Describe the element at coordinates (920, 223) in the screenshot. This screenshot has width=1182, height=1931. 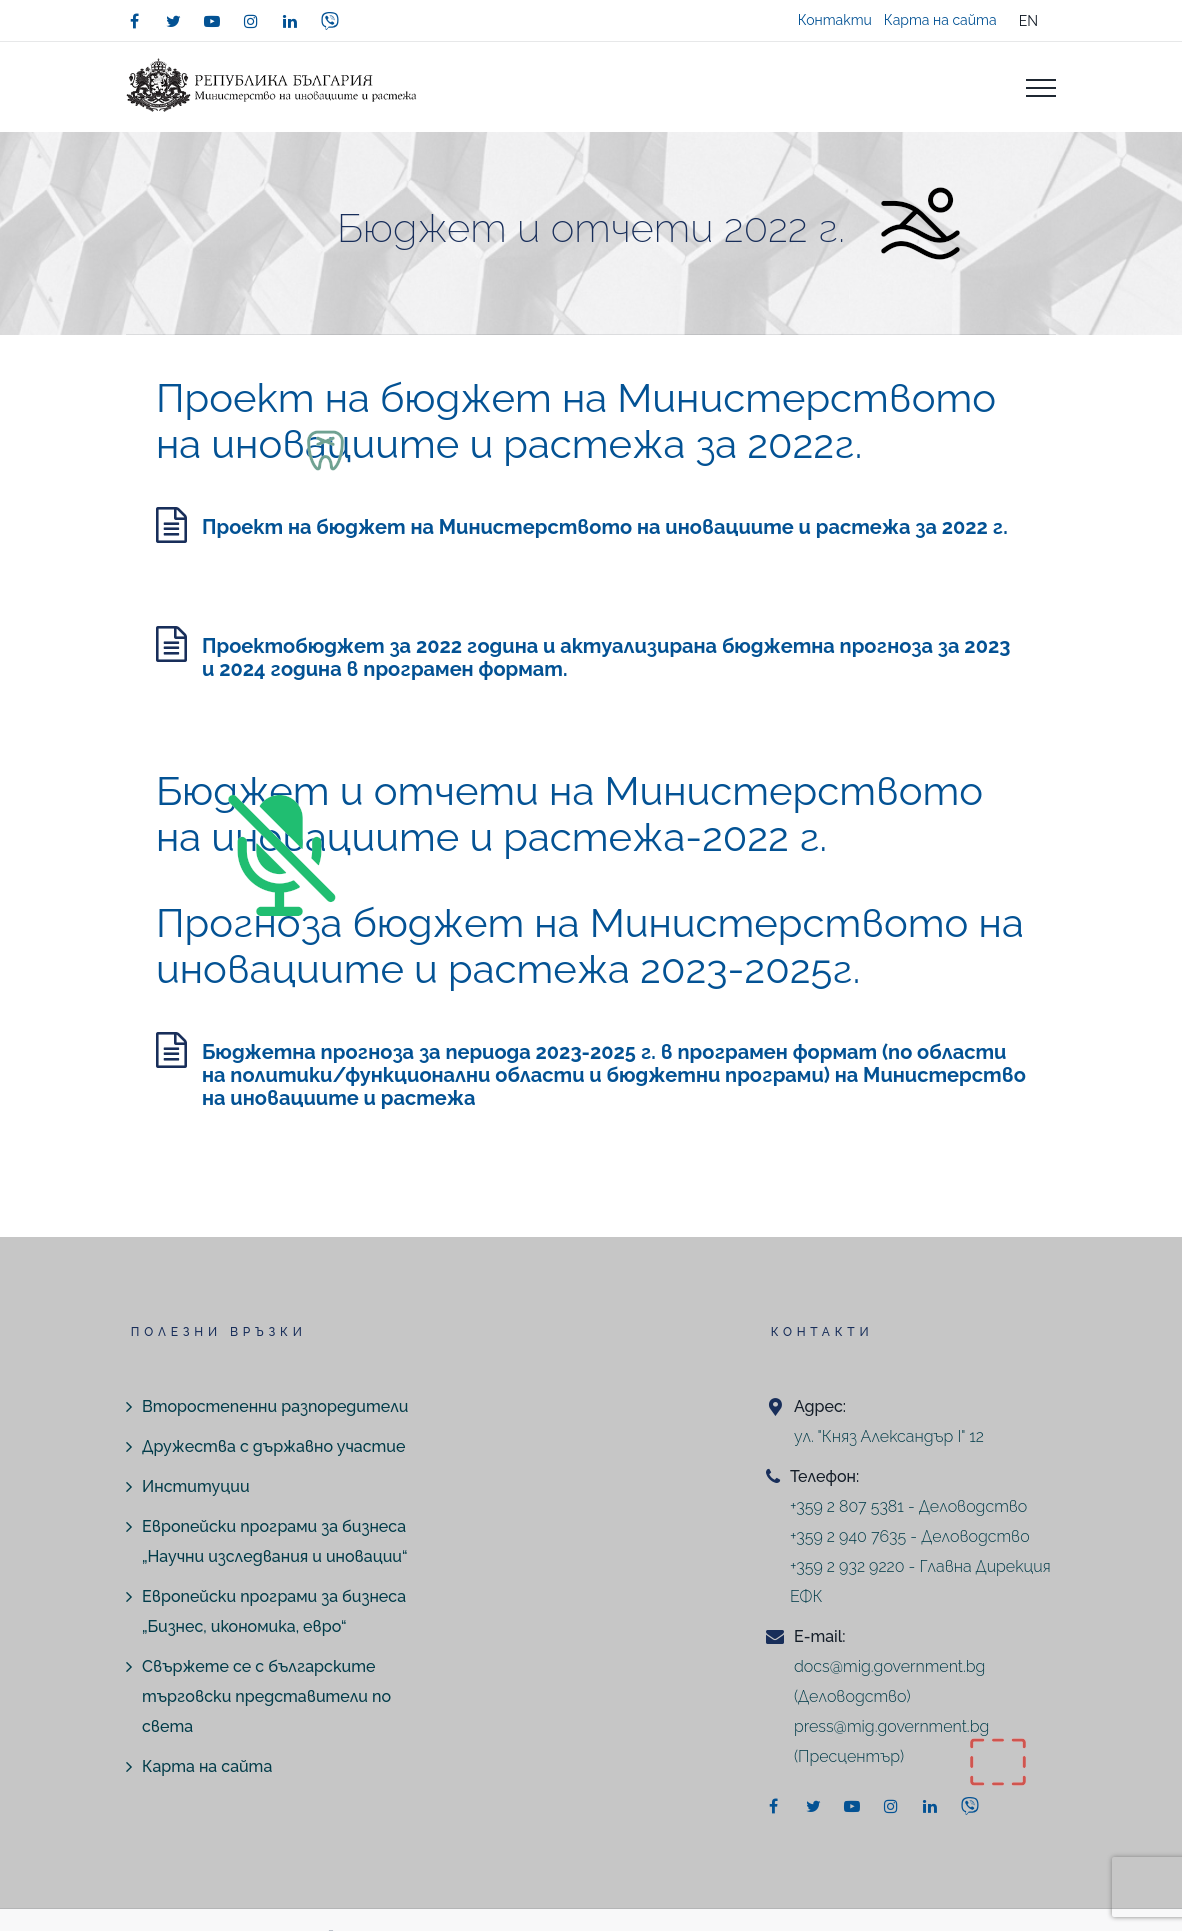
I see `access swimming or aquatic activities` at that location.